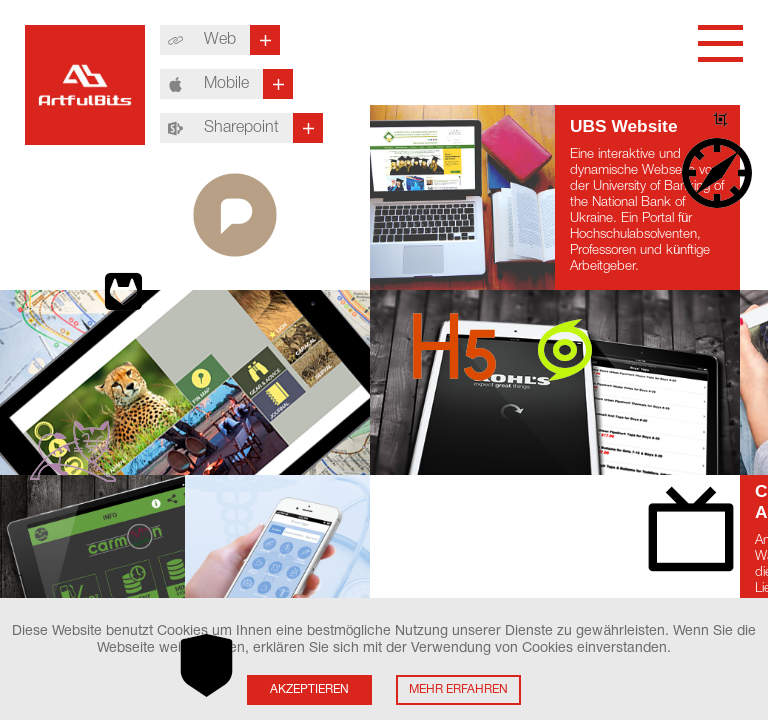 The image size is (768, 720). Describe the element at coordinates (123, 291) in the screenshot. I see `open GitLab repository` at that location.